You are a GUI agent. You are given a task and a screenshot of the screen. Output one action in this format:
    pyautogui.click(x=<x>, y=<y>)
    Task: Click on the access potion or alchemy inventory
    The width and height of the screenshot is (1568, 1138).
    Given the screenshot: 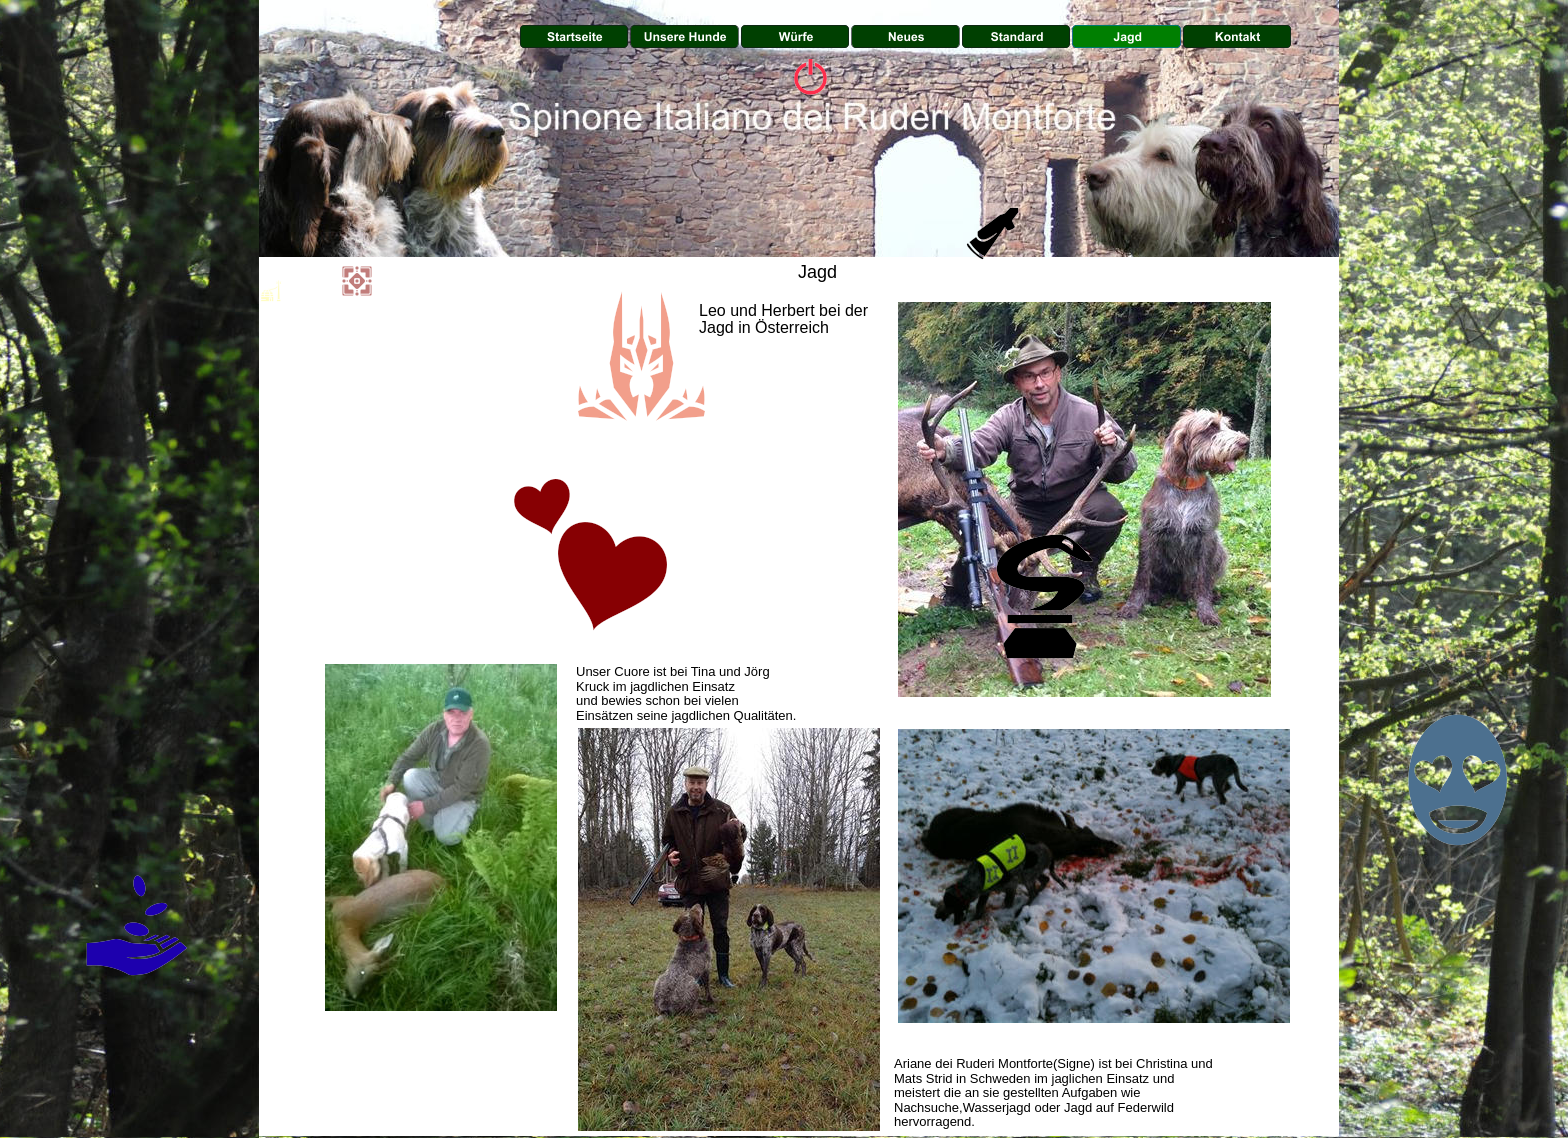 What is the action you would take?
    pyautogui.click(x=1040, y=595)
    